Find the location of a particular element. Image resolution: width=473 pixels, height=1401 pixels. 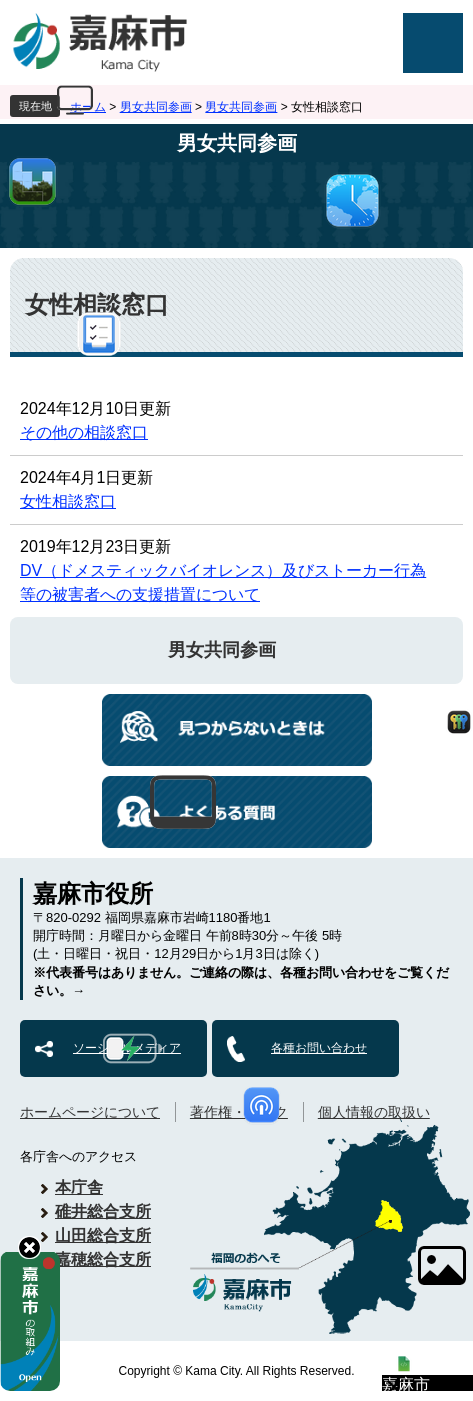

battery at 30% and currently charging is located at coordinates (132, 1048).